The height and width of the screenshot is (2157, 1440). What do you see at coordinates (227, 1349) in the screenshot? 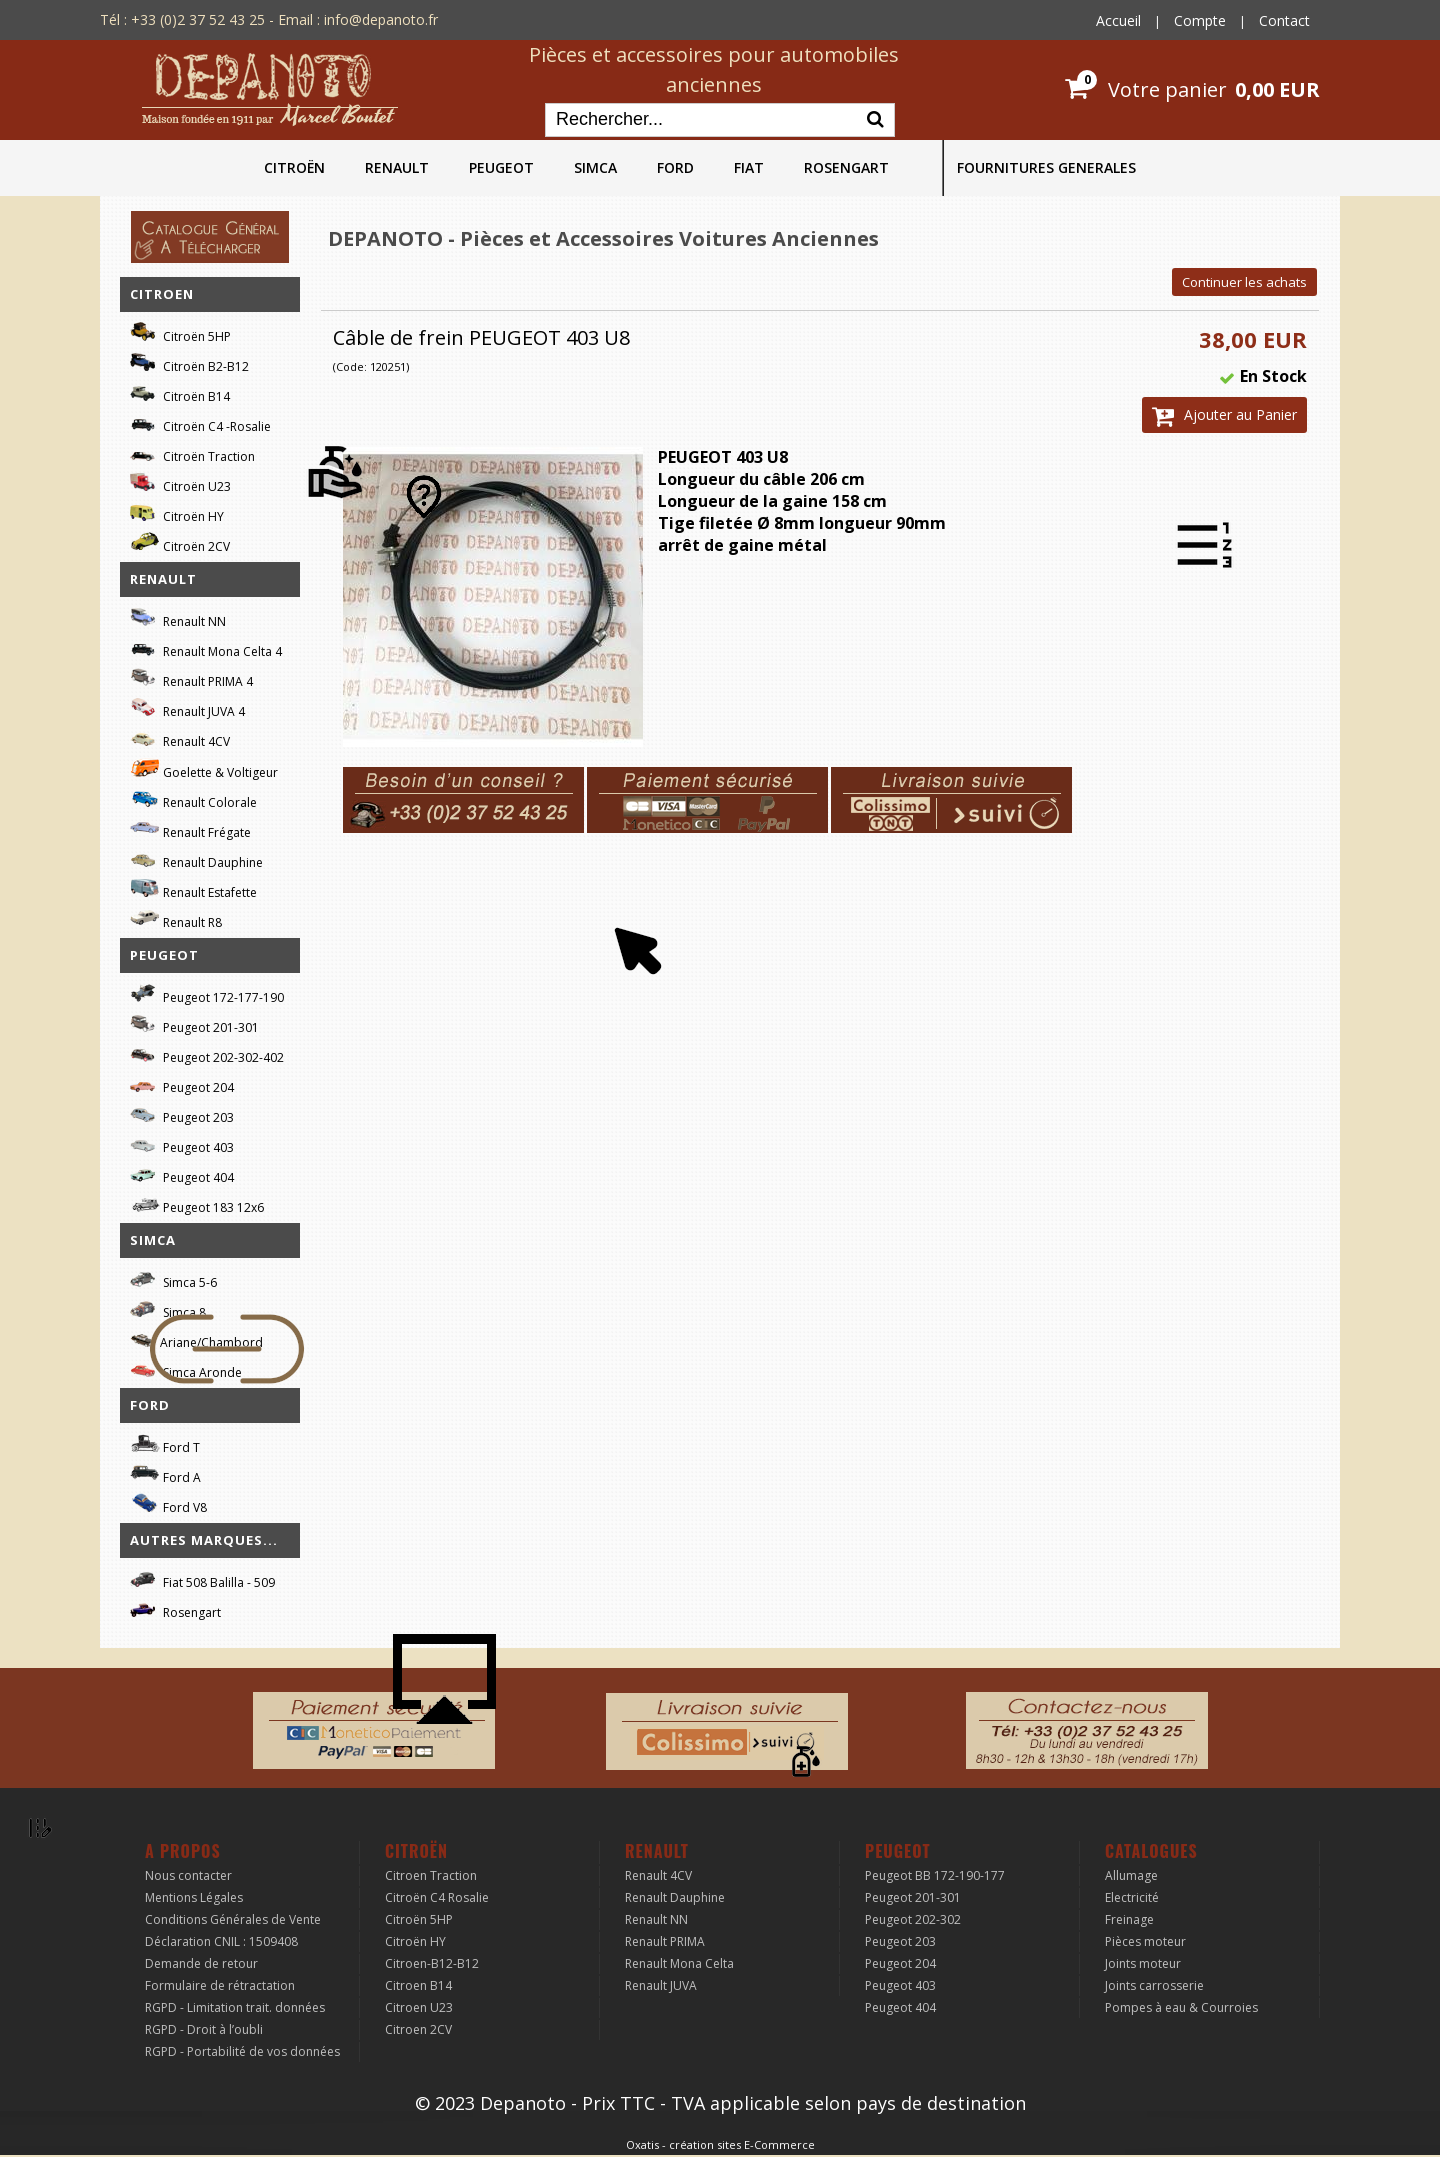
I see `copy or share a link` at bounding box center [227, 1349].